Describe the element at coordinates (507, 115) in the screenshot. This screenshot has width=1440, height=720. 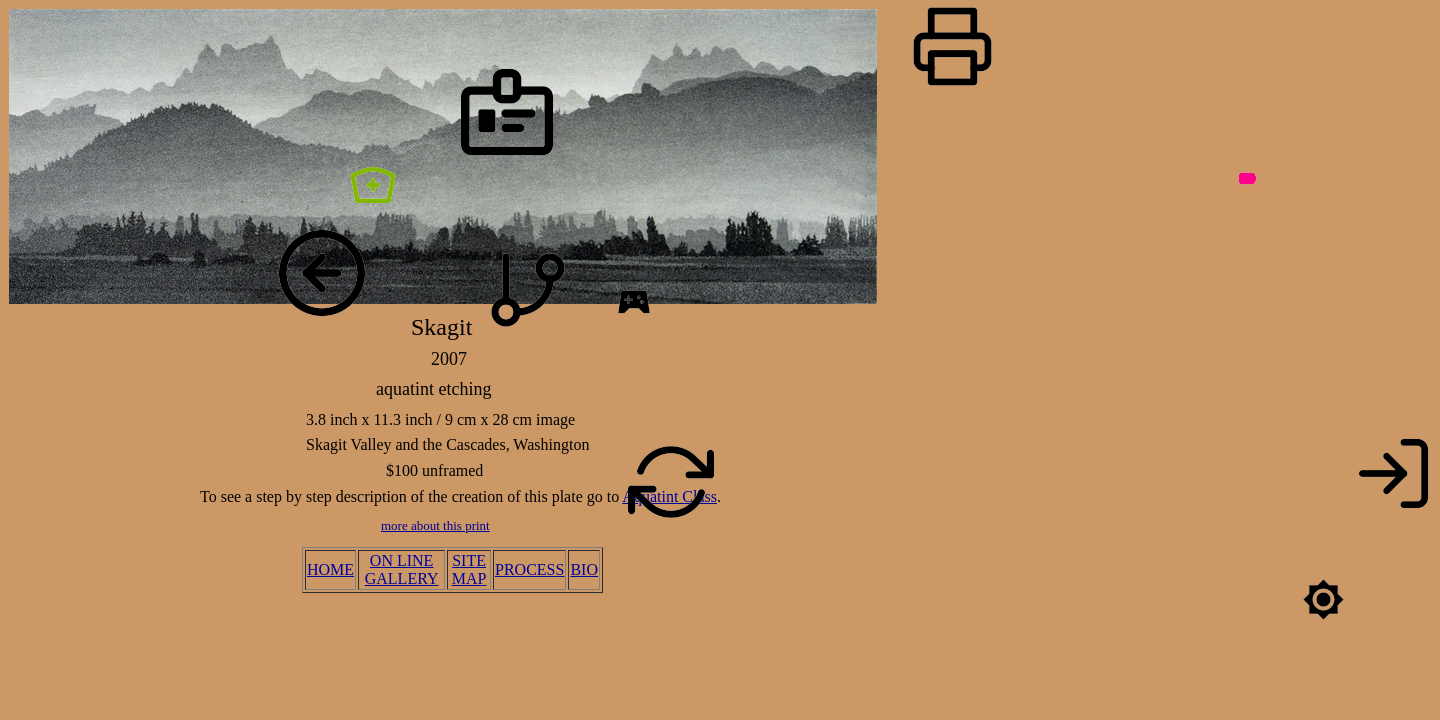
I see `view your profile or identification` at that location.